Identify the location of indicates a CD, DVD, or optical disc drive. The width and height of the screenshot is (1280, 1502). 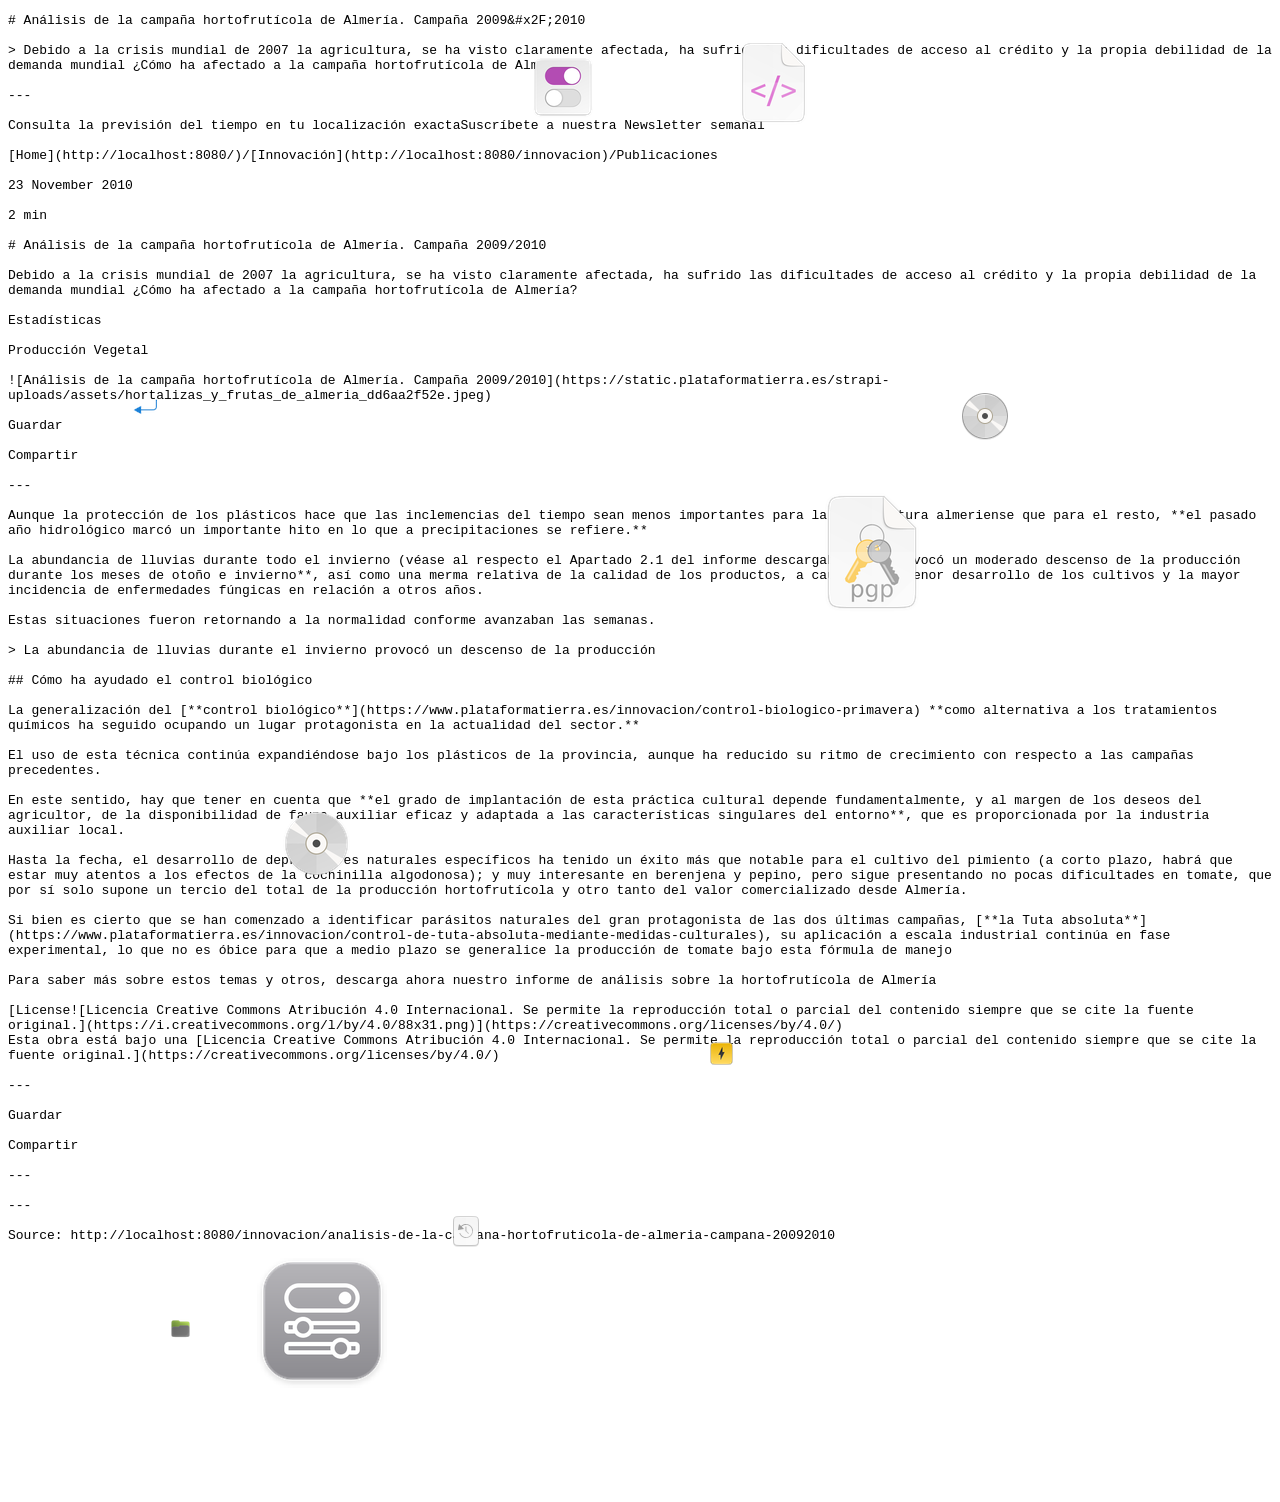
(316, 843).